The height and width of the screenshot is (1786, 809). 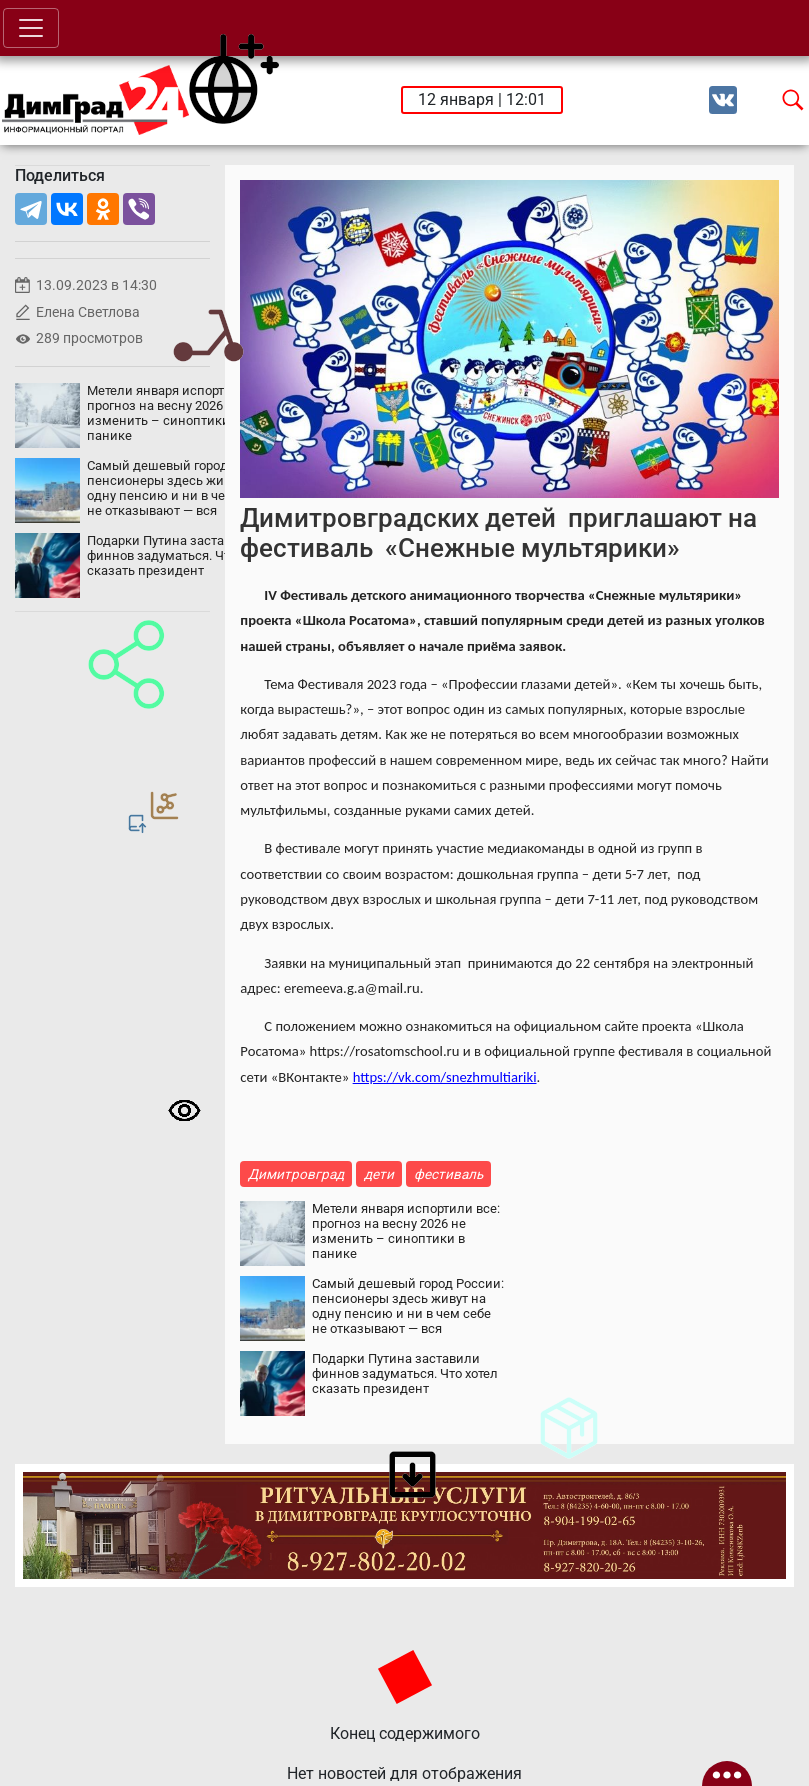 I want to click on view network analytics or graph data, so click(x=164, y=805).